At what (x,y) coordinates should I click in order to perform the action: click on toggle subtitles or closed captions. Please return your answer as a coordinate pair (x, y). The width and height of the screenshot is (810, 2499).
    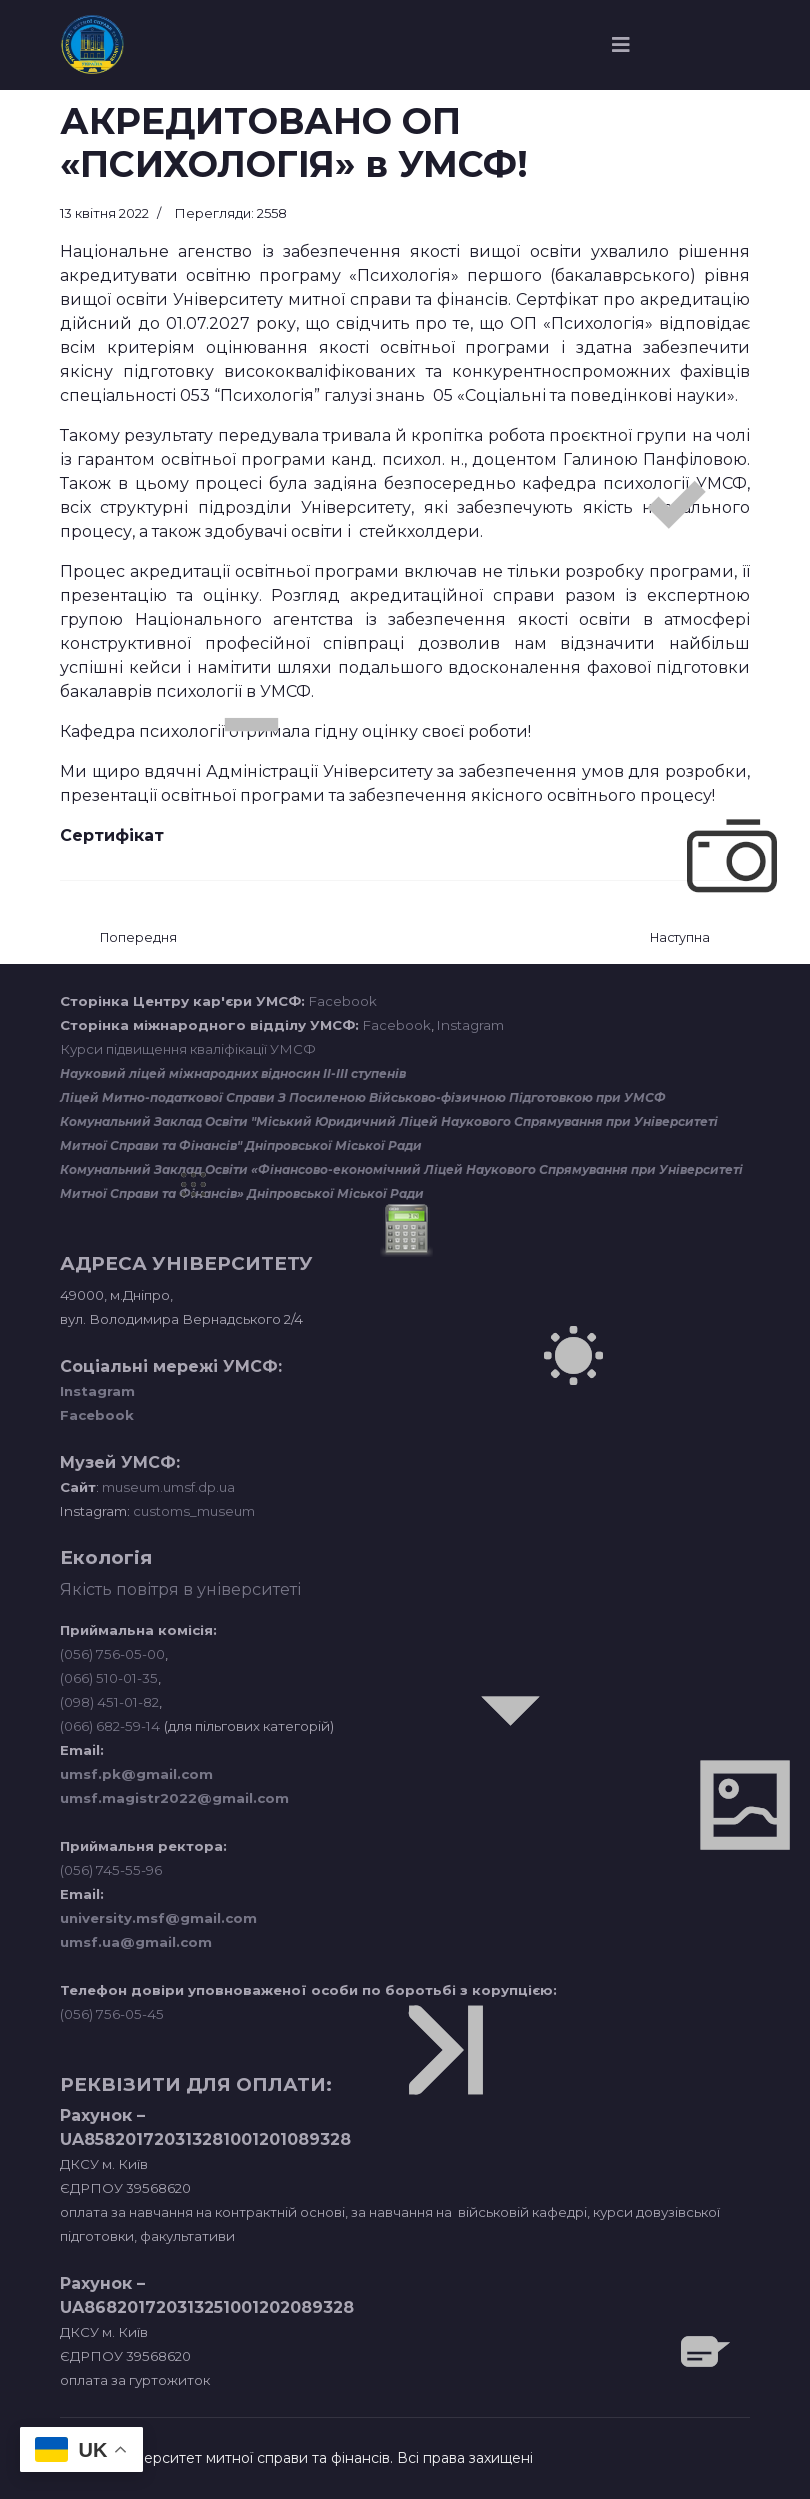
    Looking at the image, I should click on (705, 2351).